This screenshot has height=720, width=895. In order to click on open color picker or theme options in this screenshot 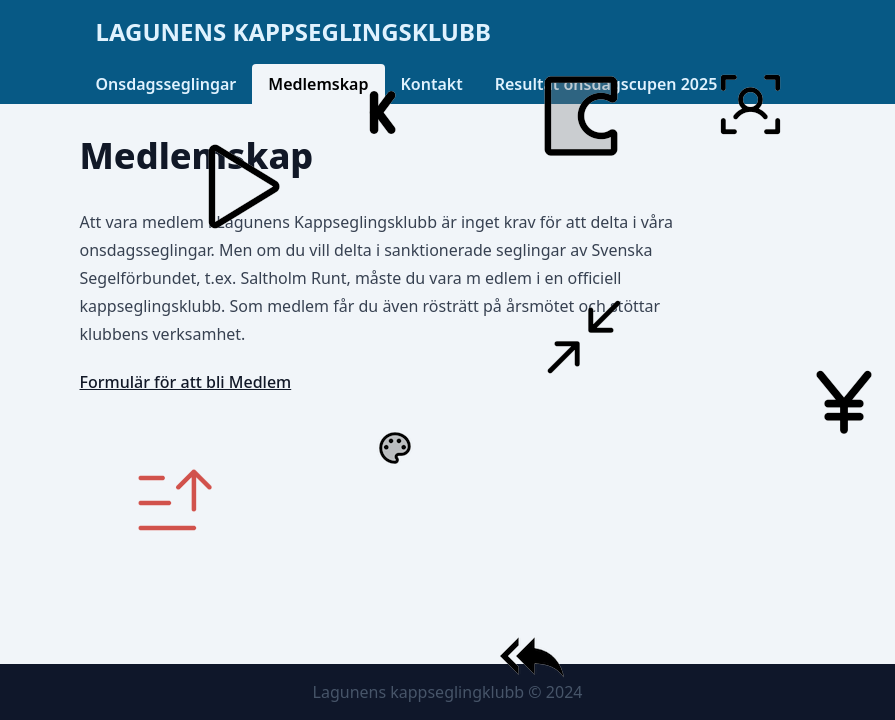, I will do `click(395, 448)`.